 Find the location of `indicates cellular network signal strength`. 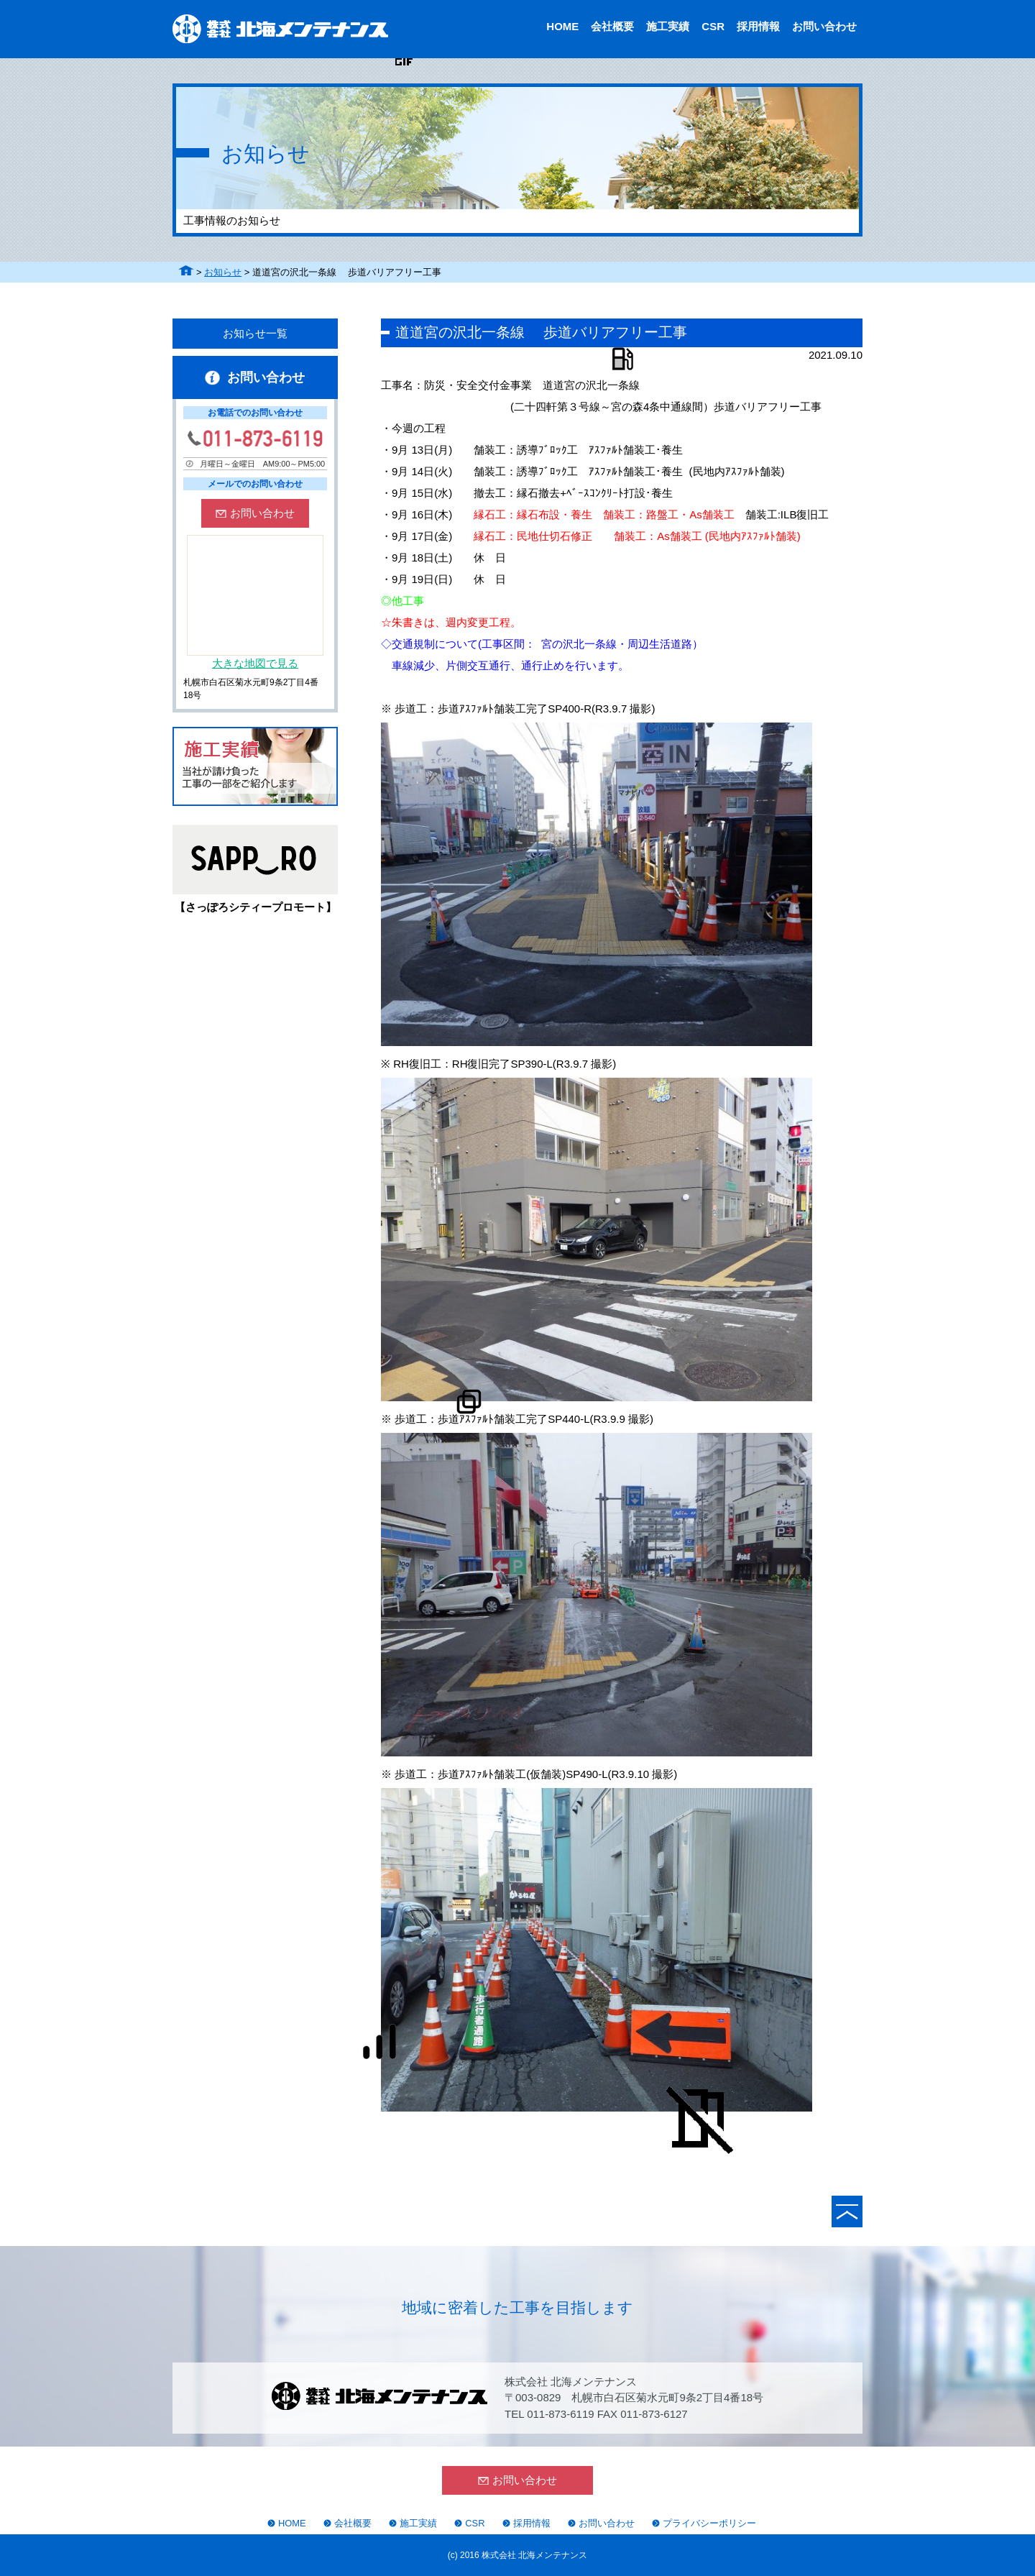

indicates cellular network signal strength is located at coordinates (378, 2041).